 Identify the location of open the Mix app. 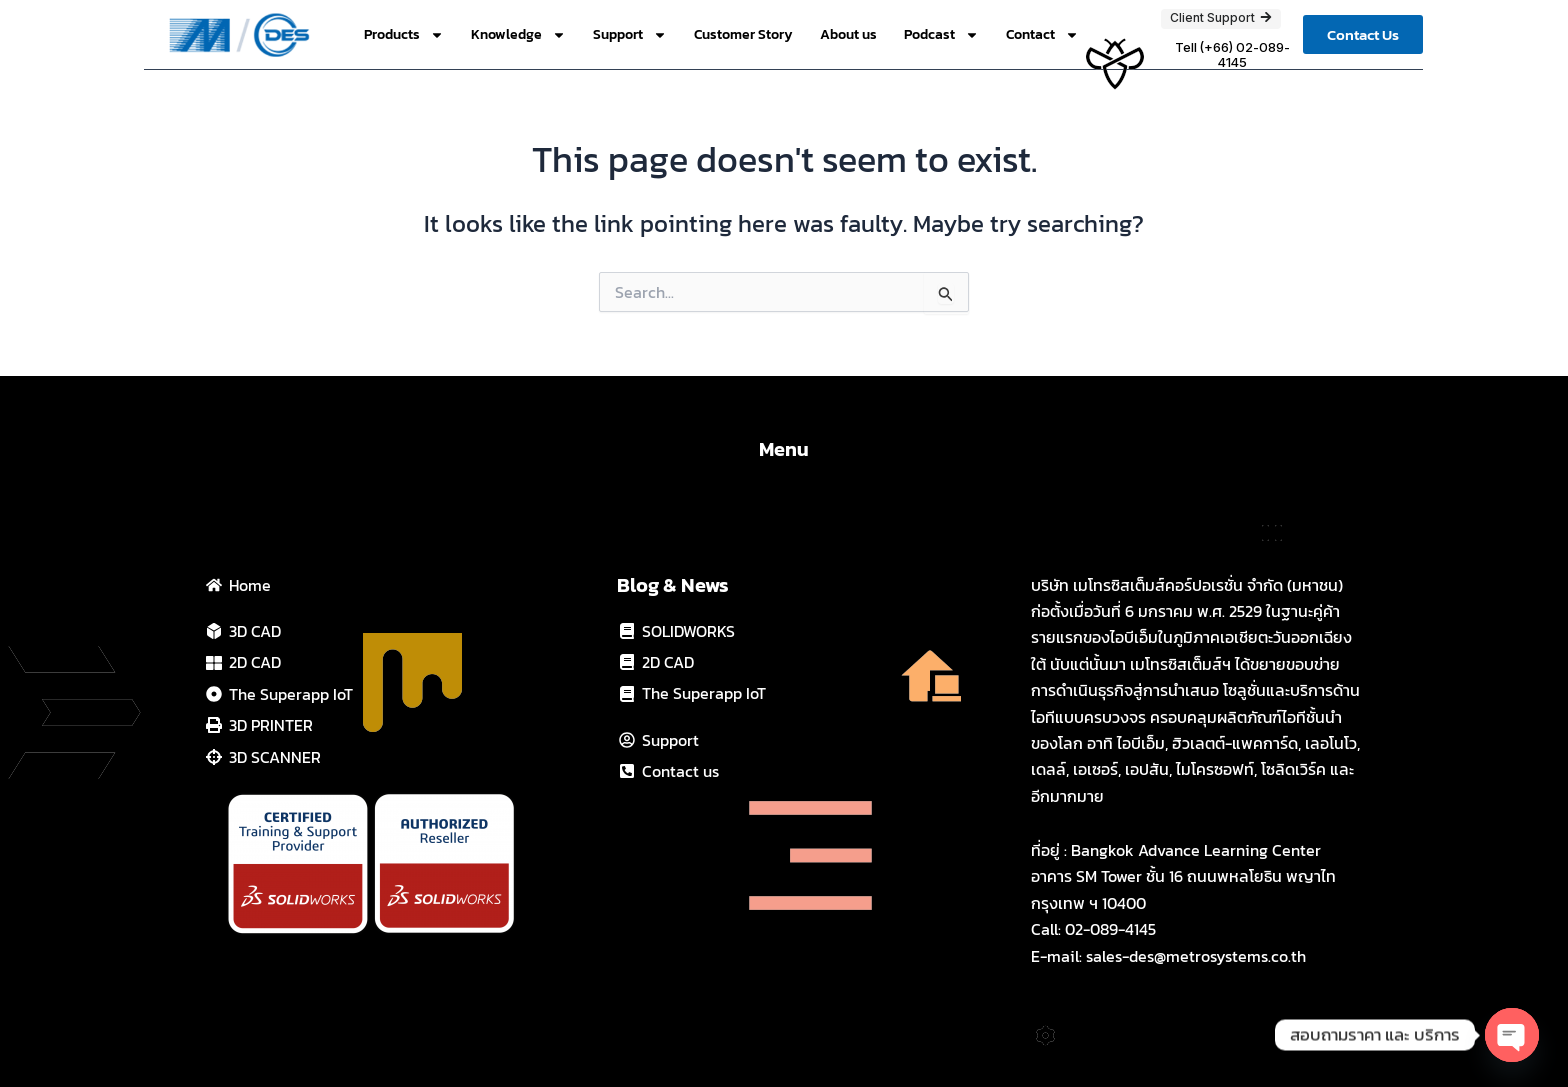
(412, 682).